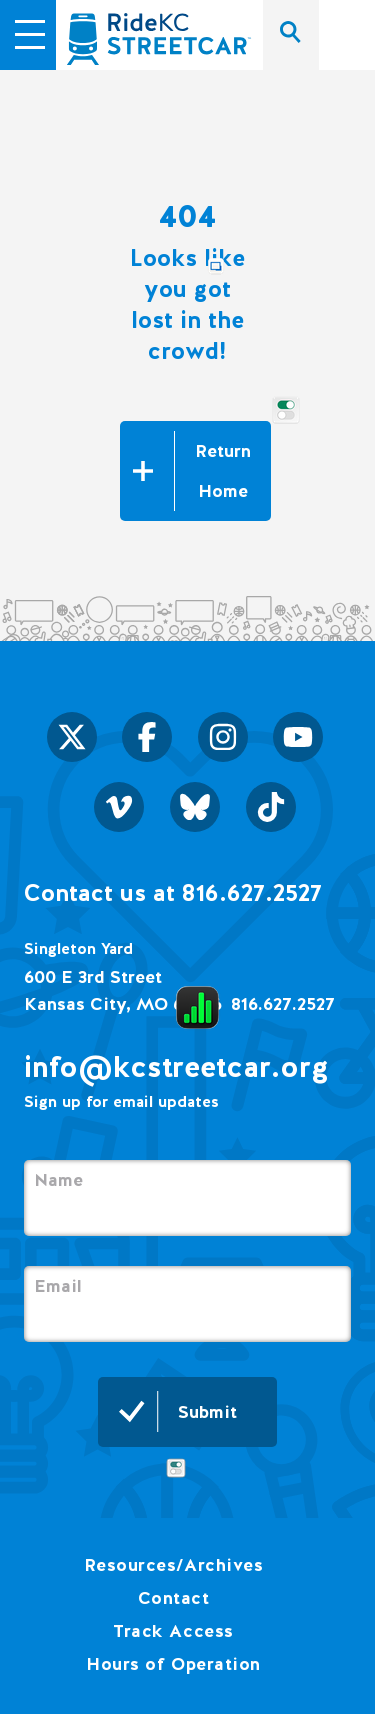  I want to click on open remote desktop manager, so click(216, 266).